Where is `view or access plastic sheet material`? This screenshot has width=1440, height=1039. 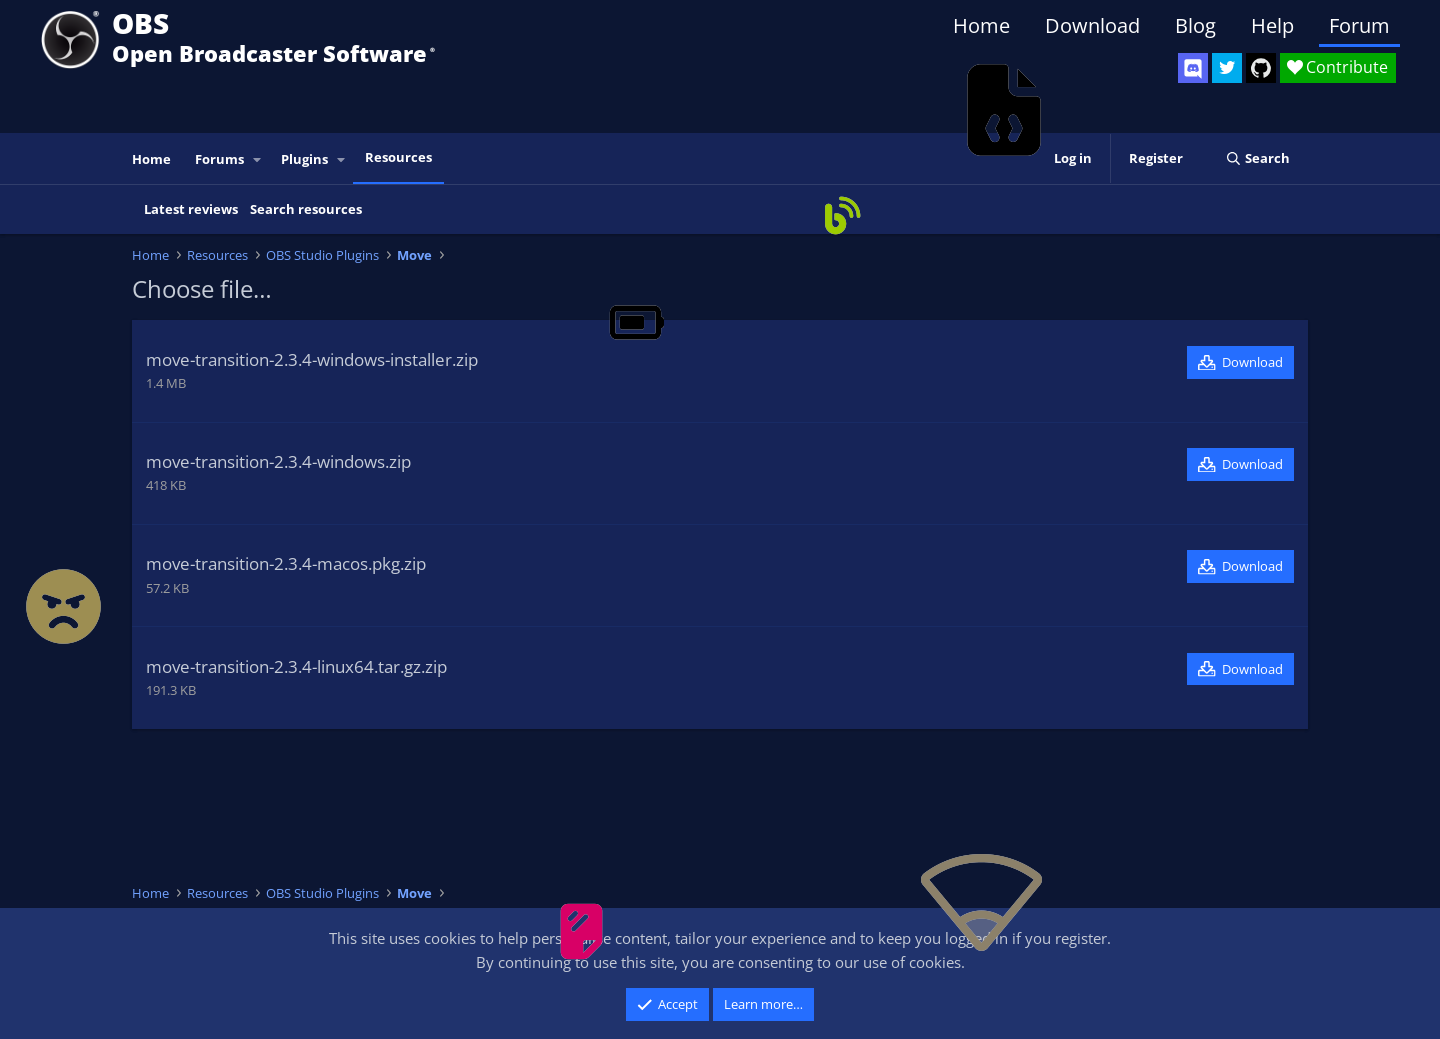 view or access plastic sheet material is located at coordinates (581, 931).